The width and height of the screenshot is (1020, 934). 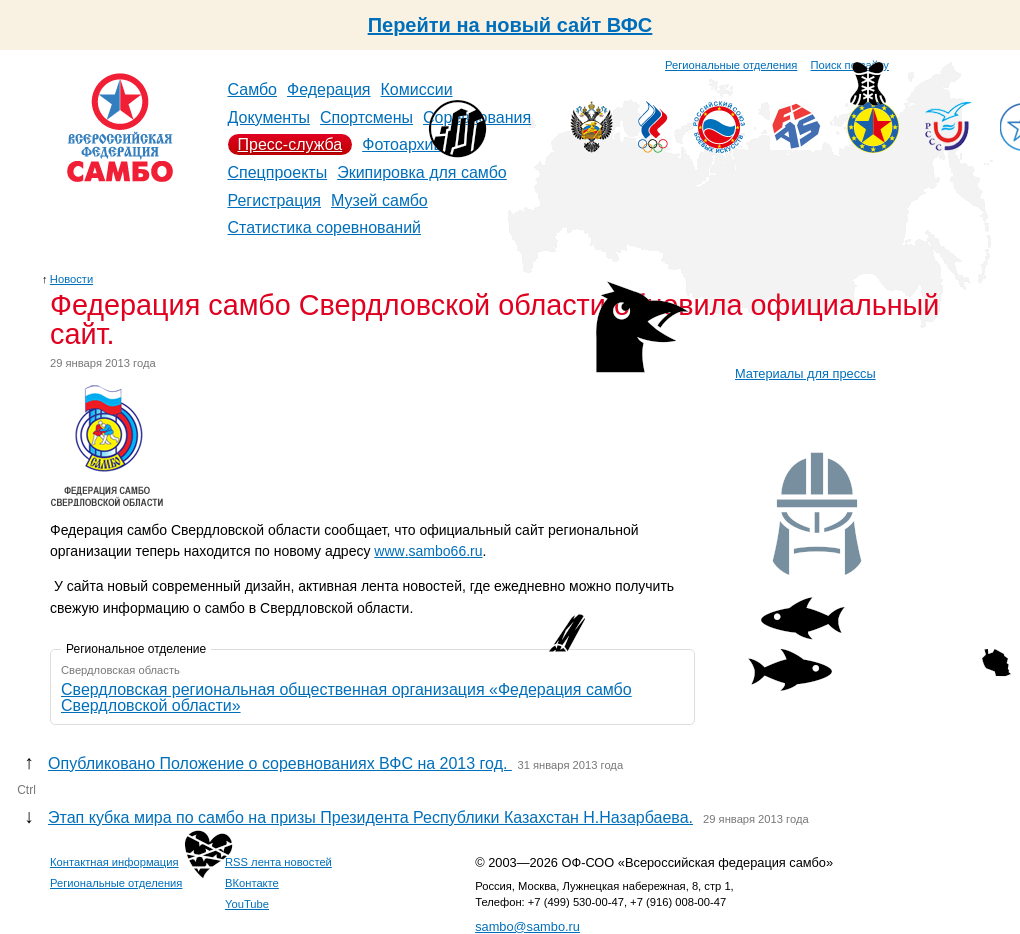 What do you see at coordinates (996, 662) in the screenshot?
I see `select tanzania as your country or region` at bounding box center [996, 662].